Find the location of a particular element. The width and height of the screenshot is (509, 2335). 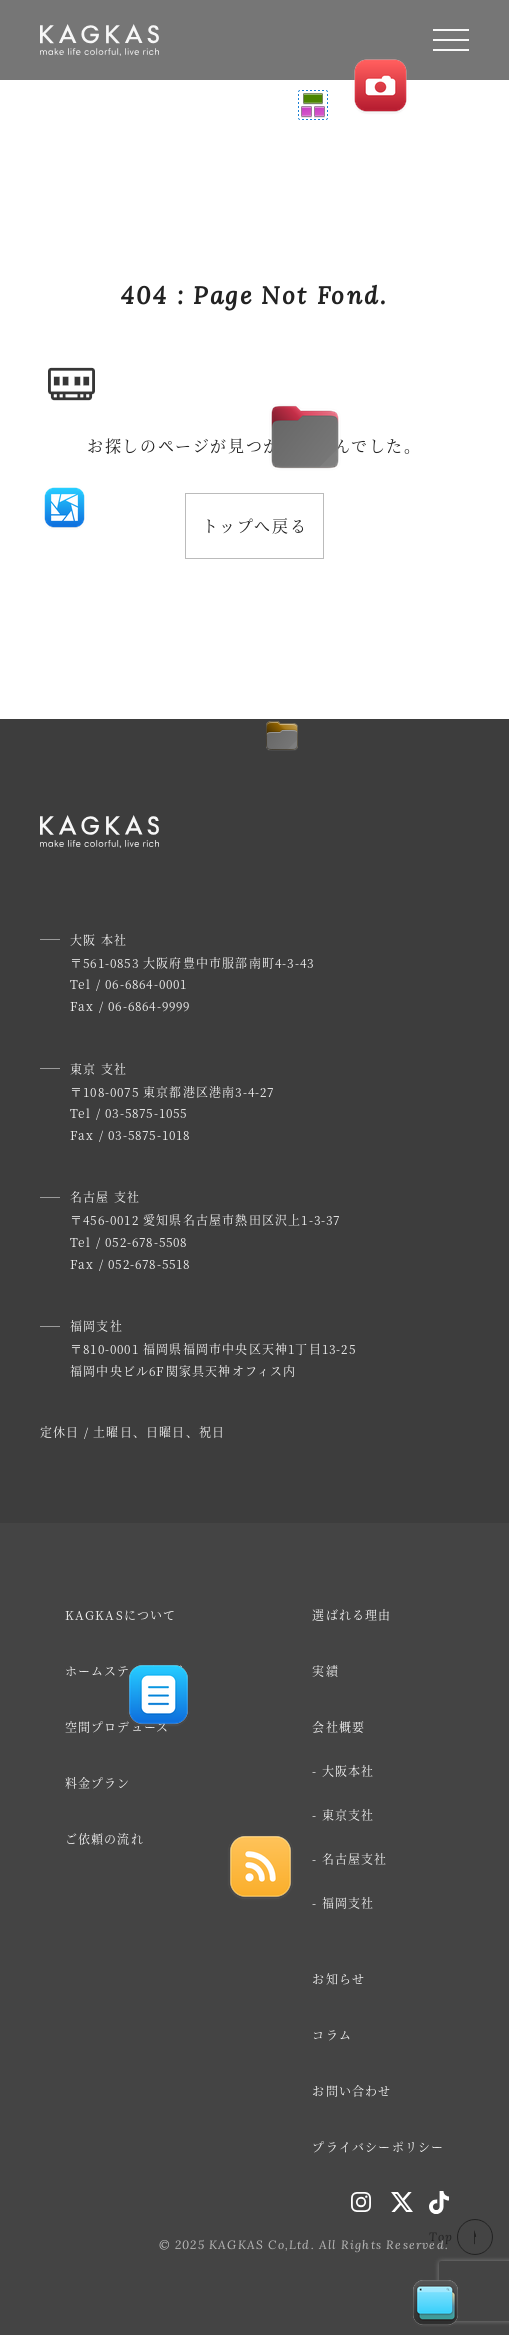

take a screenshot is located at coordinates (380, 85).